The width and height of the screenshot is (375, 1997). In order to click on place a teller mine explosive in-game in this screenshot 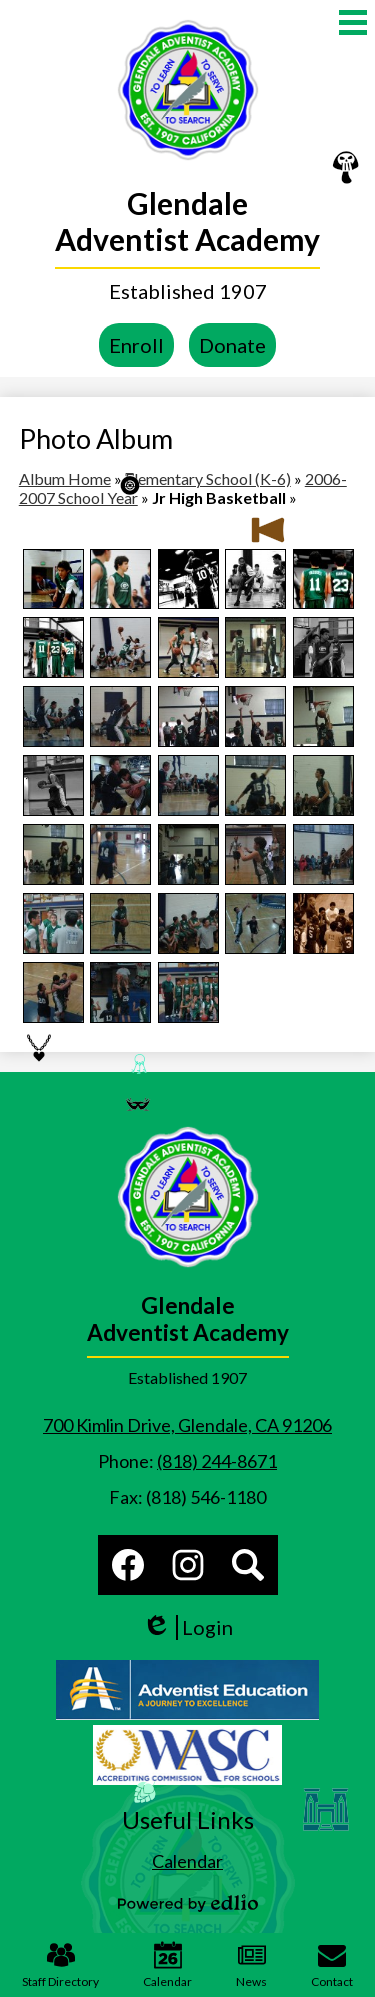, I will do `click(130, 484)`.